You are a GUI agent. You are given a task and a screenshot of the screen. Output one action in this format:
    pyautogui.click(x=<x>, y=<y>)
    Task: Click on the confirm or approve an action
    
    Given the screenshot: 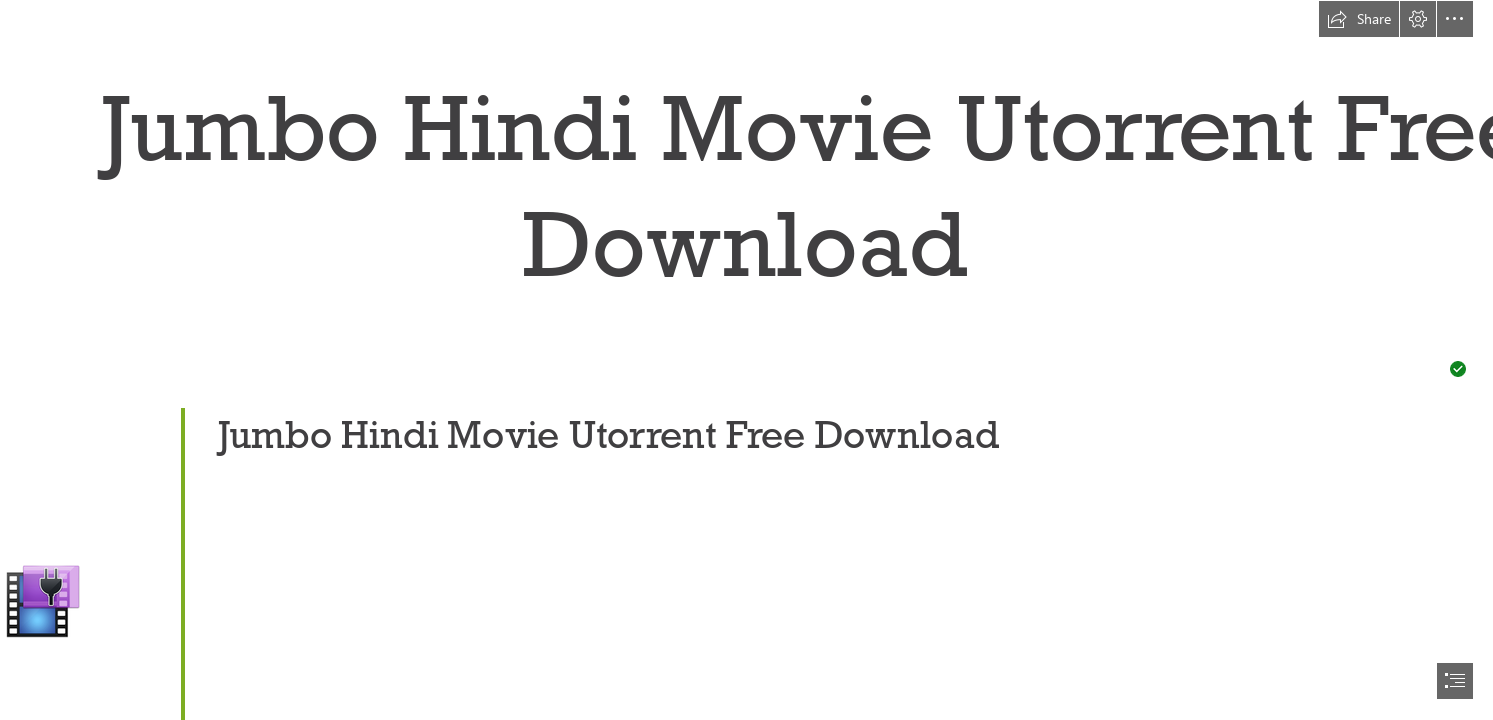 What is the action you would take?
    pyautogui.click(x=1458, y=369)
    